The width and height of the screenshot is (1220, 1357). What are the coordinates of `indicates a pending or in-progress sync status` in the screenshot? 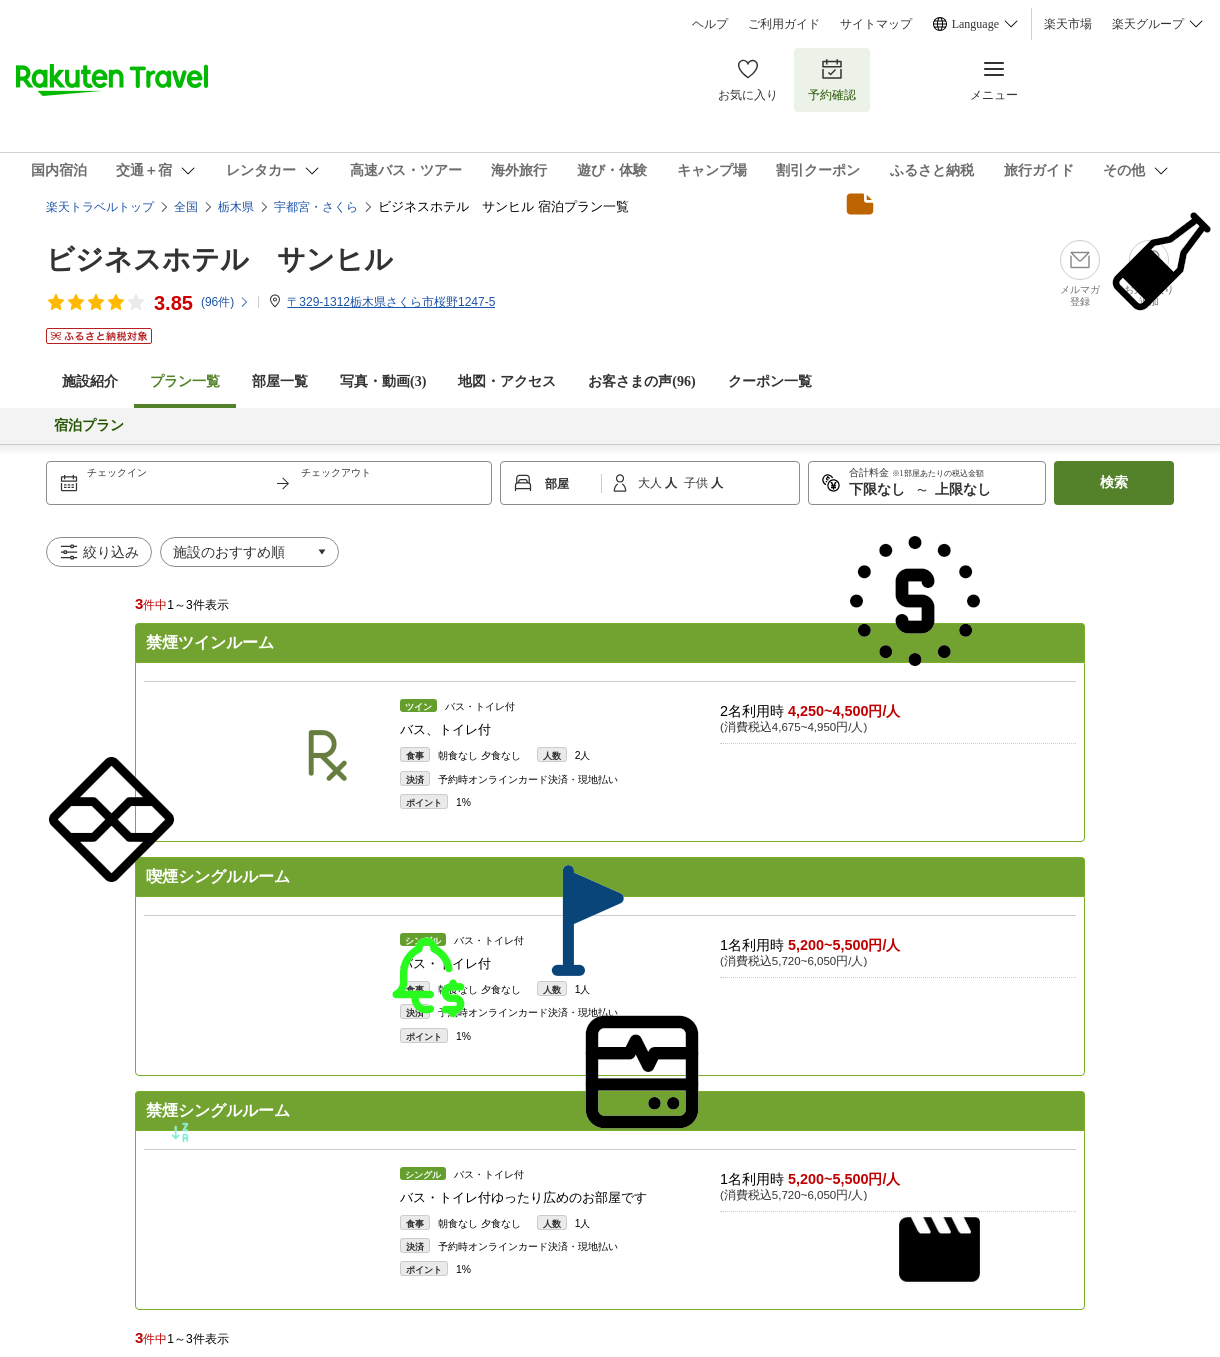 It's located at (915, 601).